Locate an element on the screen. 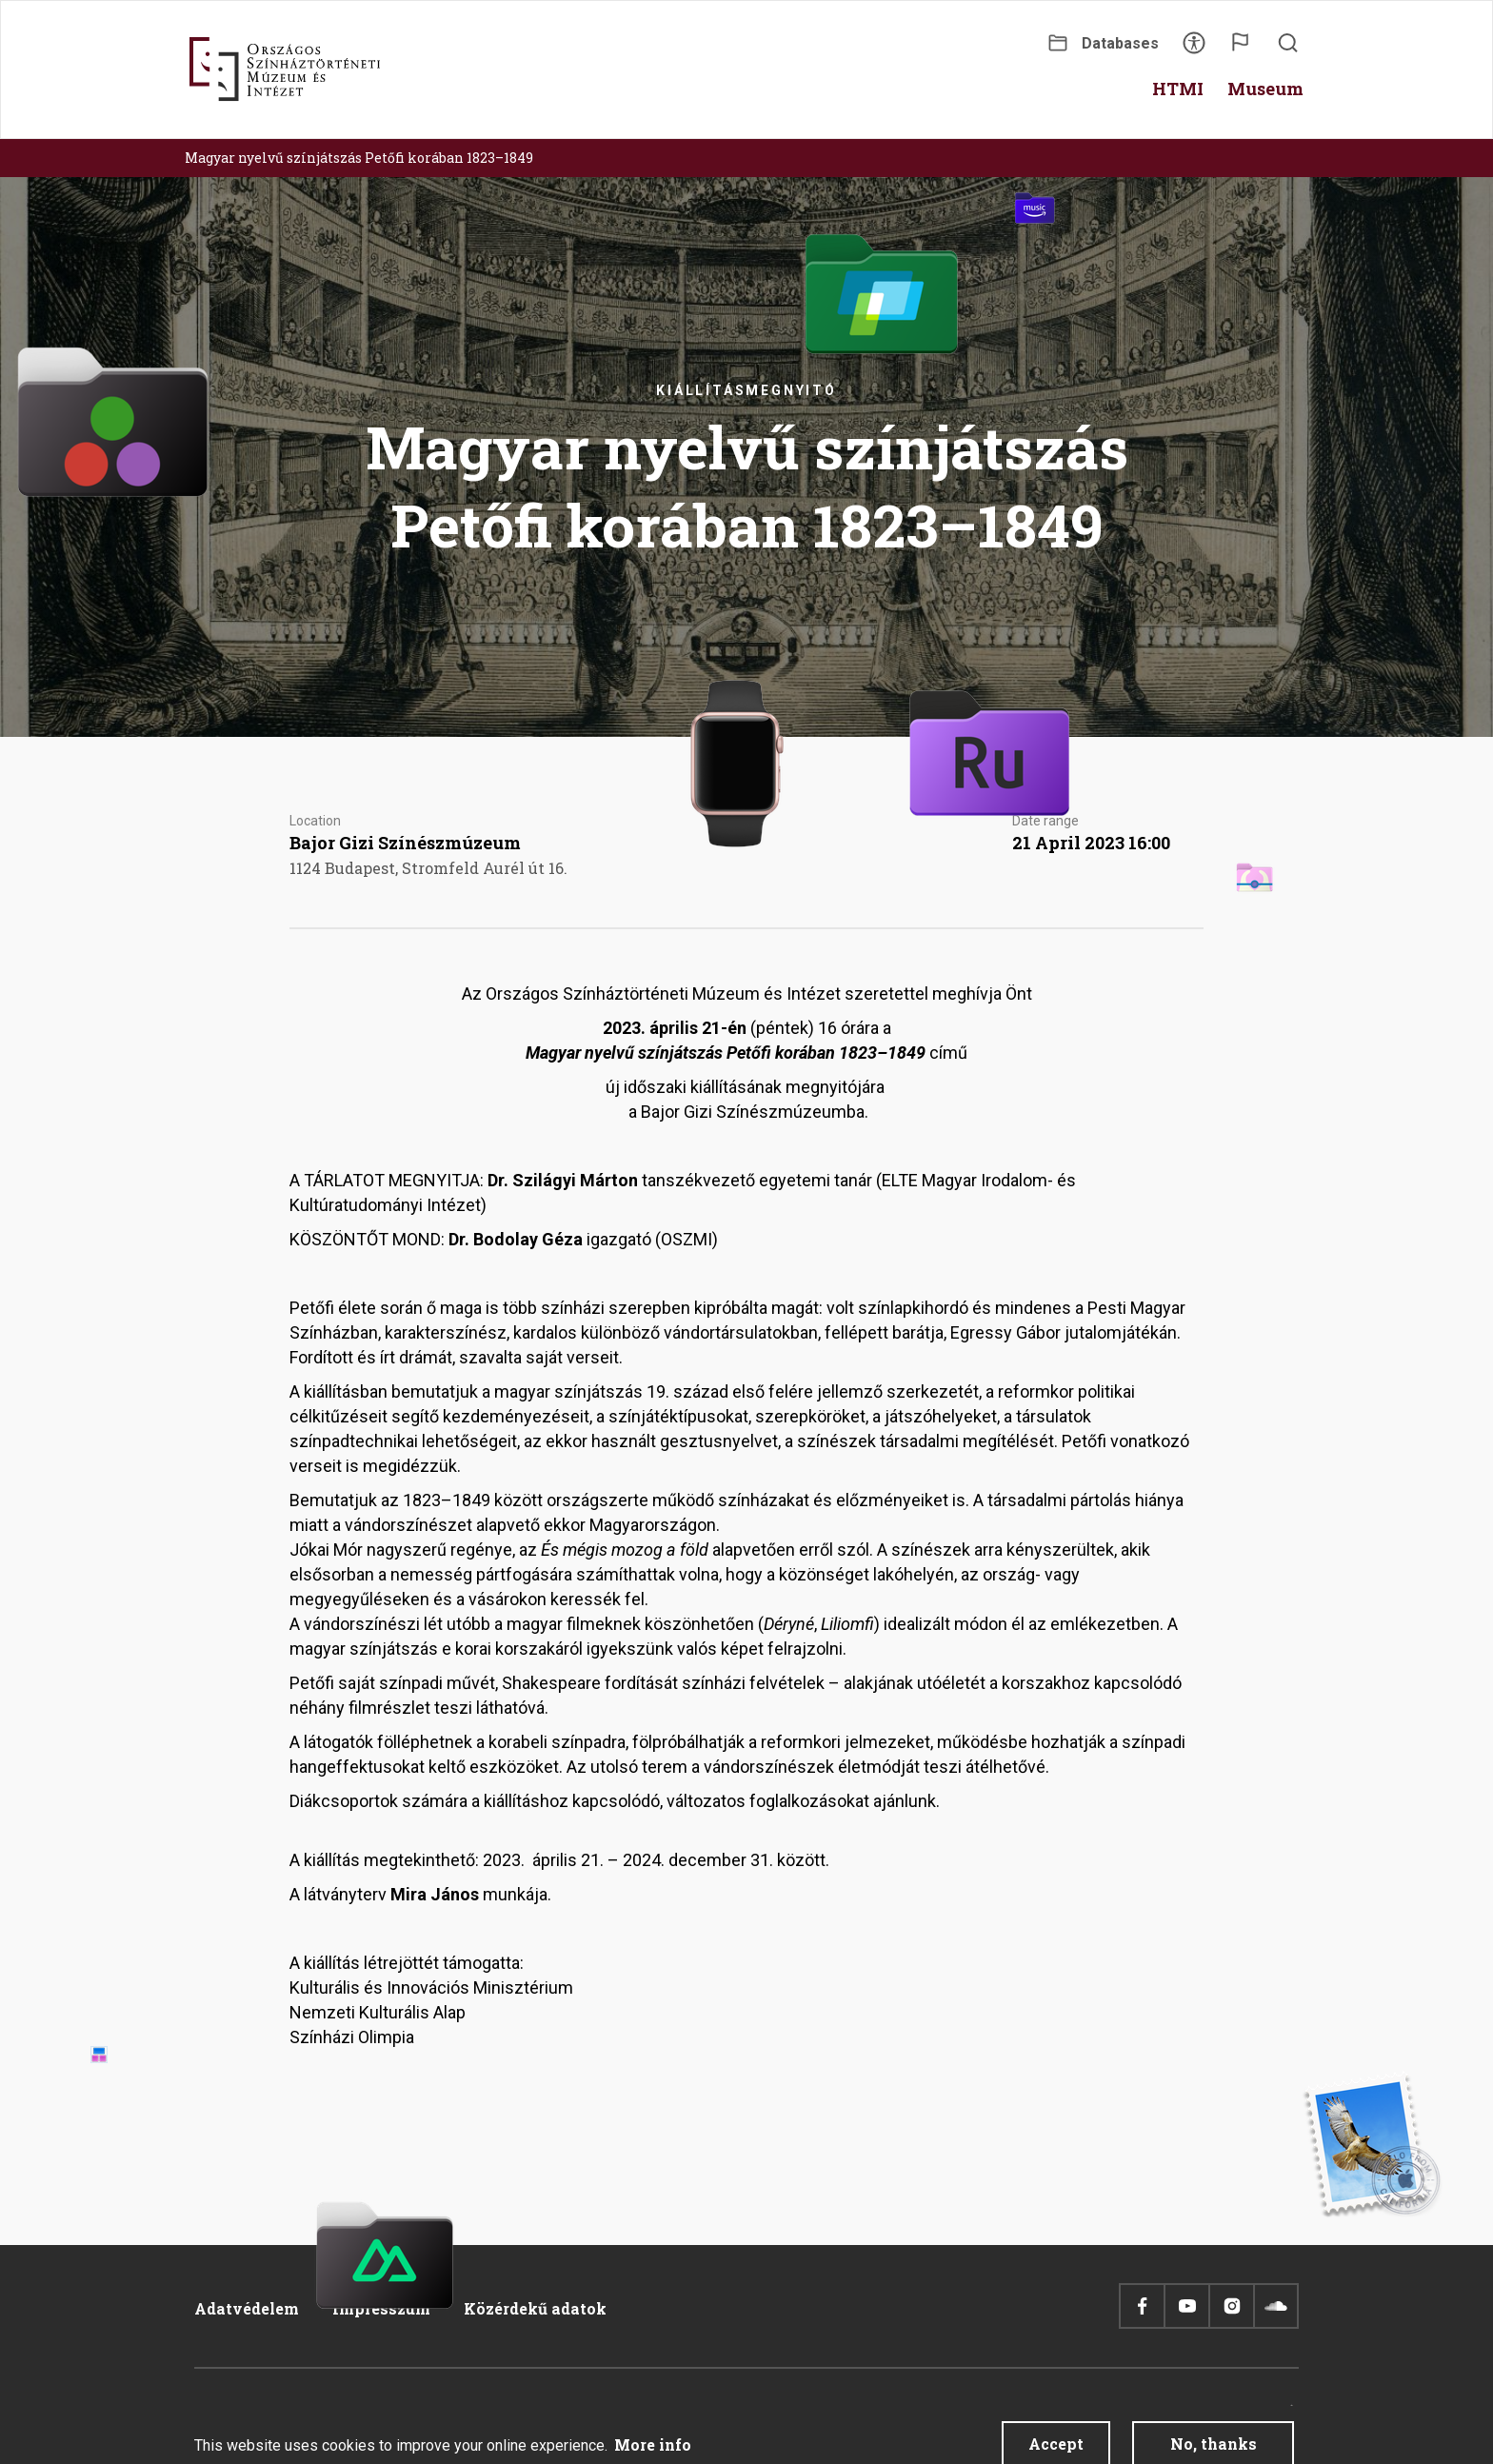 The height and width of the screenshot is (2464, 1493). open folder containing Adobe Rush project files is located at coordinates (988, 757).